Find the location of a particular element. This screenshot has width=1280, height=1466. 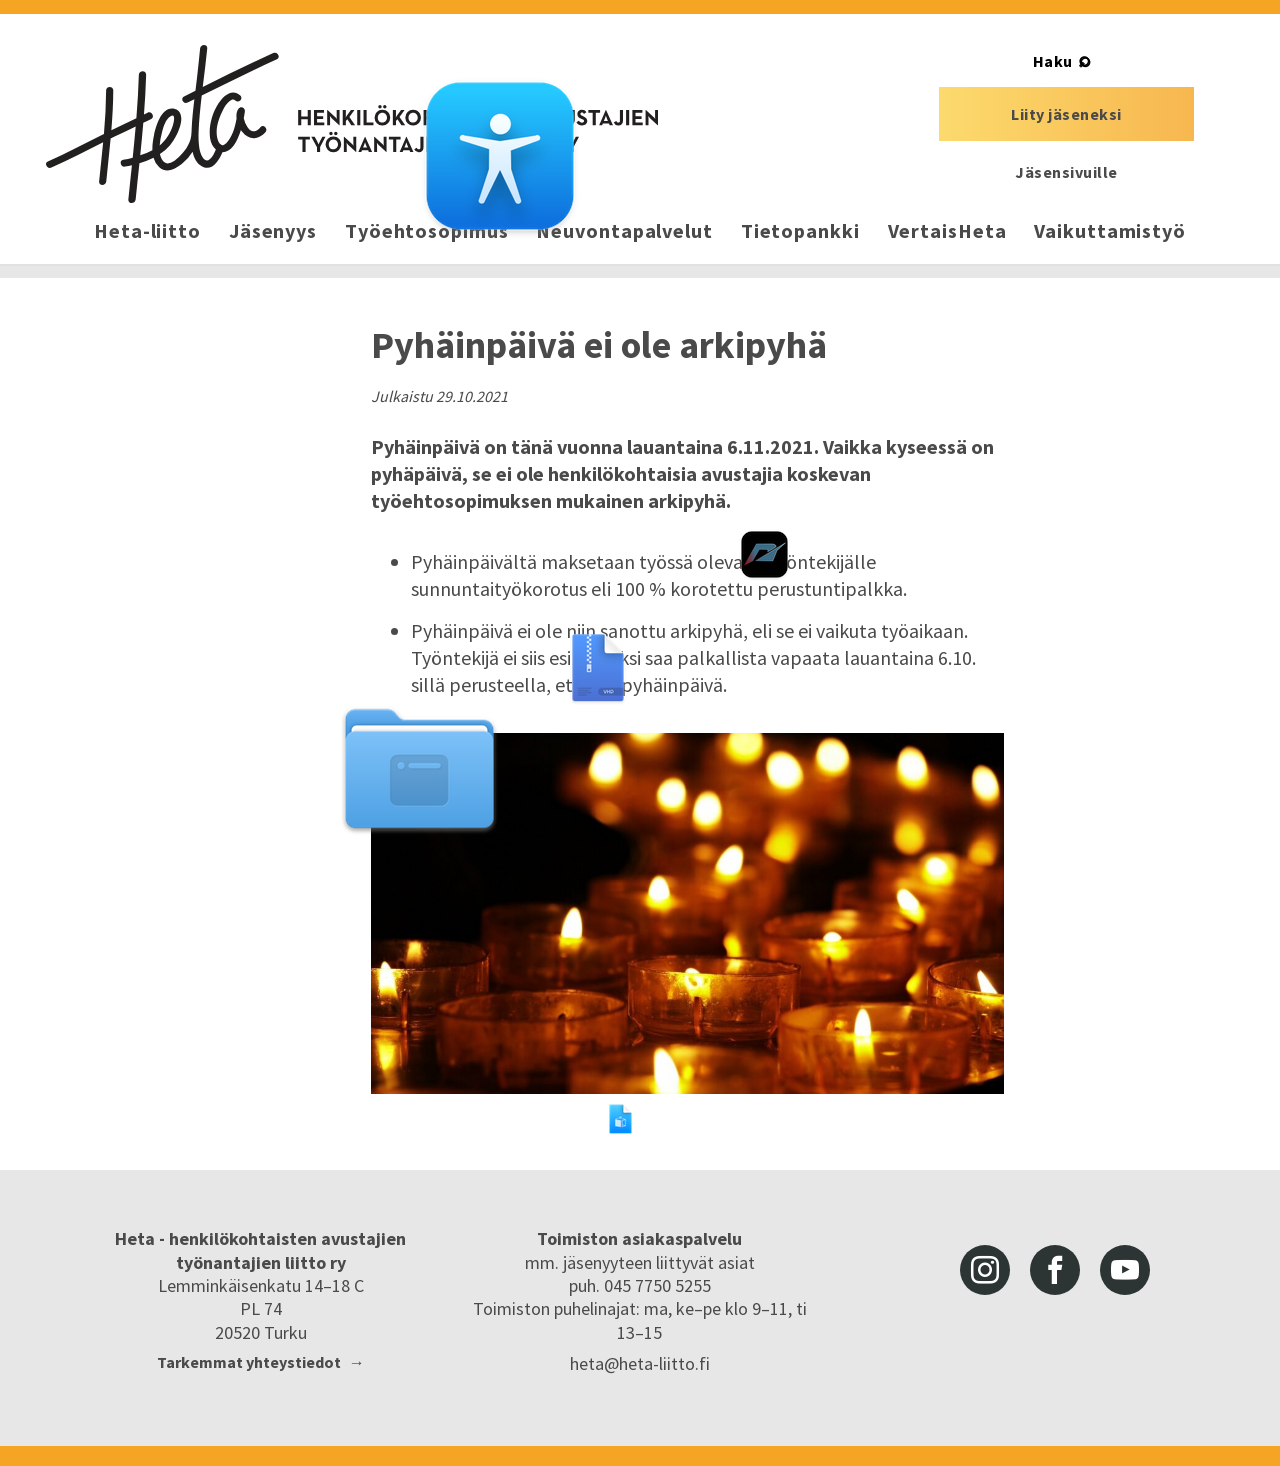

open accessibility settings is located at coordinates (500, 156).